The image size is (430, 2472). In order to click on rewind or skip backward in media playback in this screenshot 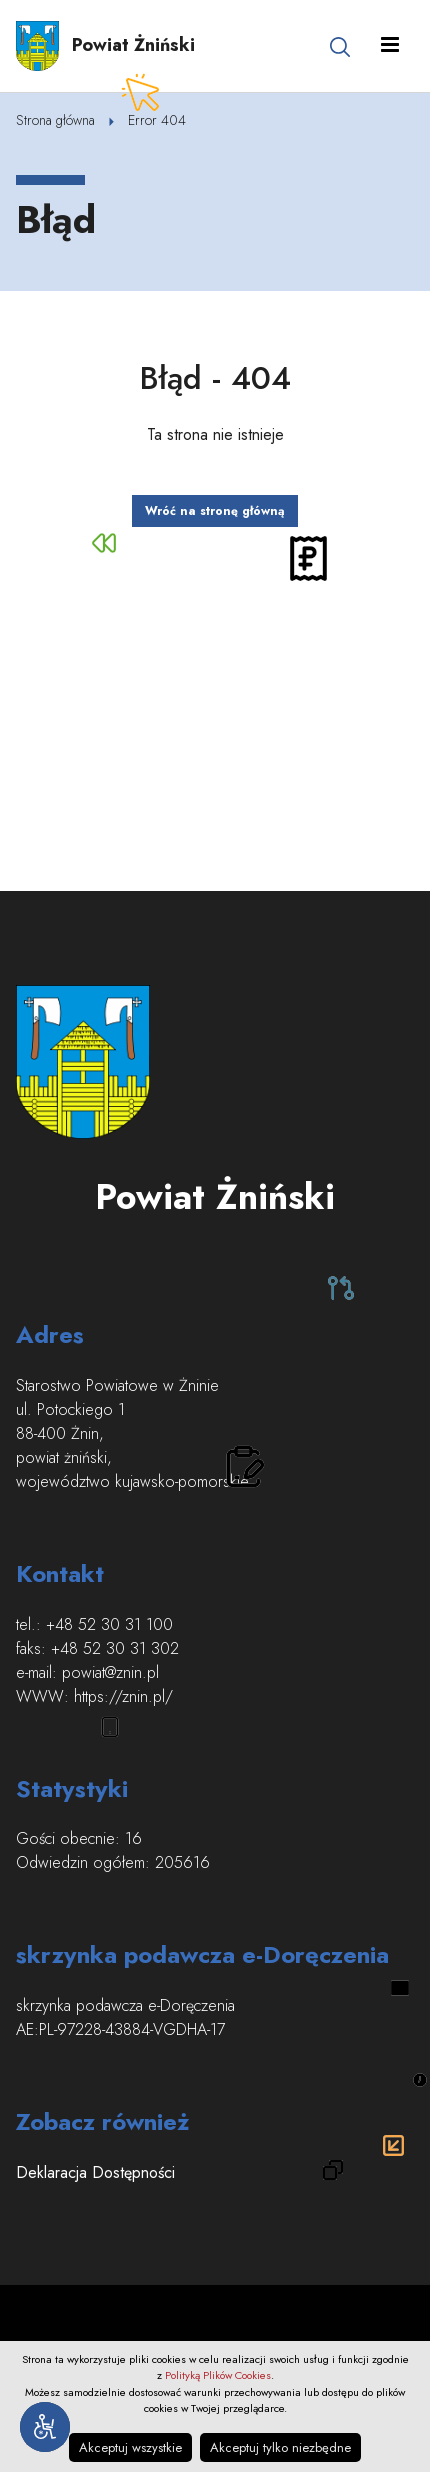, I will do `click(104, 543)`.